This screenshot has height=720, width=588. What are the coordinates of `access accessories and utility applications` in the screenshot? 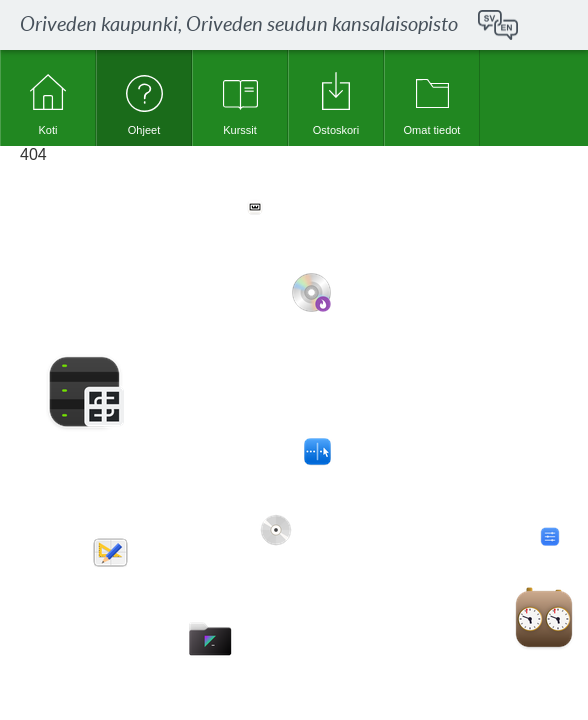 It's located at (110, 552).